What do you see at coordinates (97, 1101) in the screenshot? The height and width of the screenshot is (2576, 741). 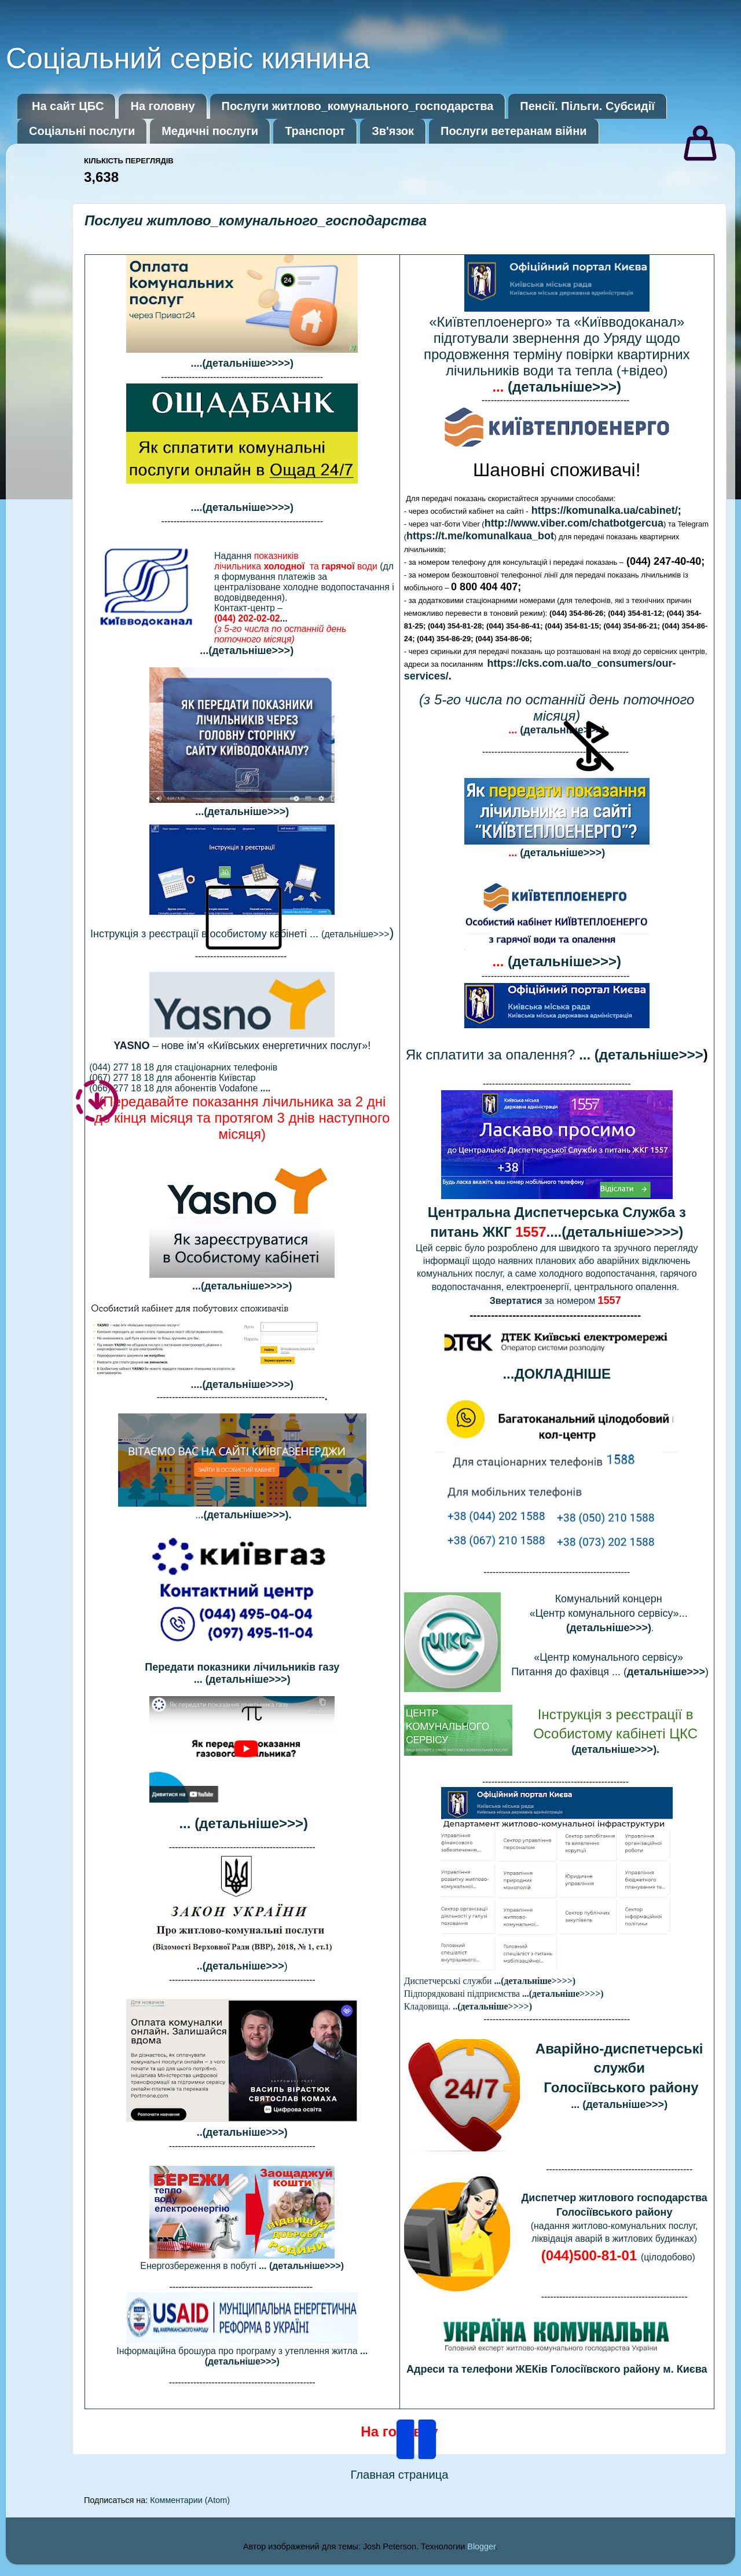 I see `indicates download in progress` at bounding box center [97, 1101].